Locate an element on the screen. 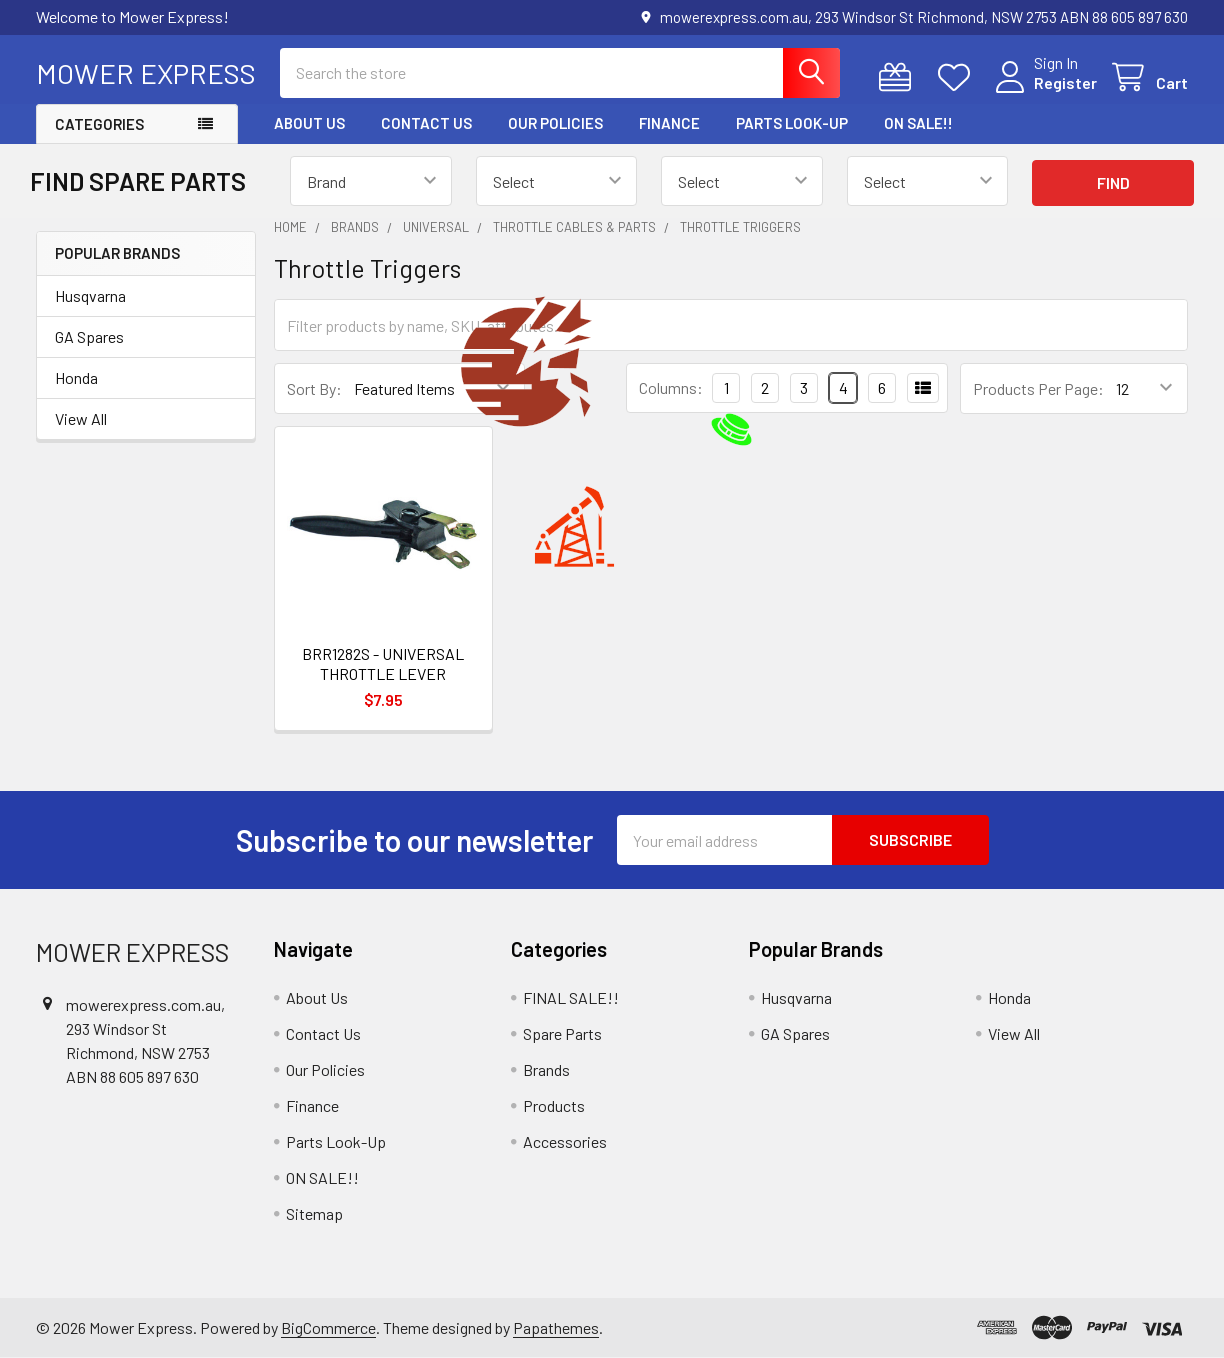 Image resolution: width=1224 pixels, height=1358 pixels. access oil production or extraction features is located at coordinates (574, 526).